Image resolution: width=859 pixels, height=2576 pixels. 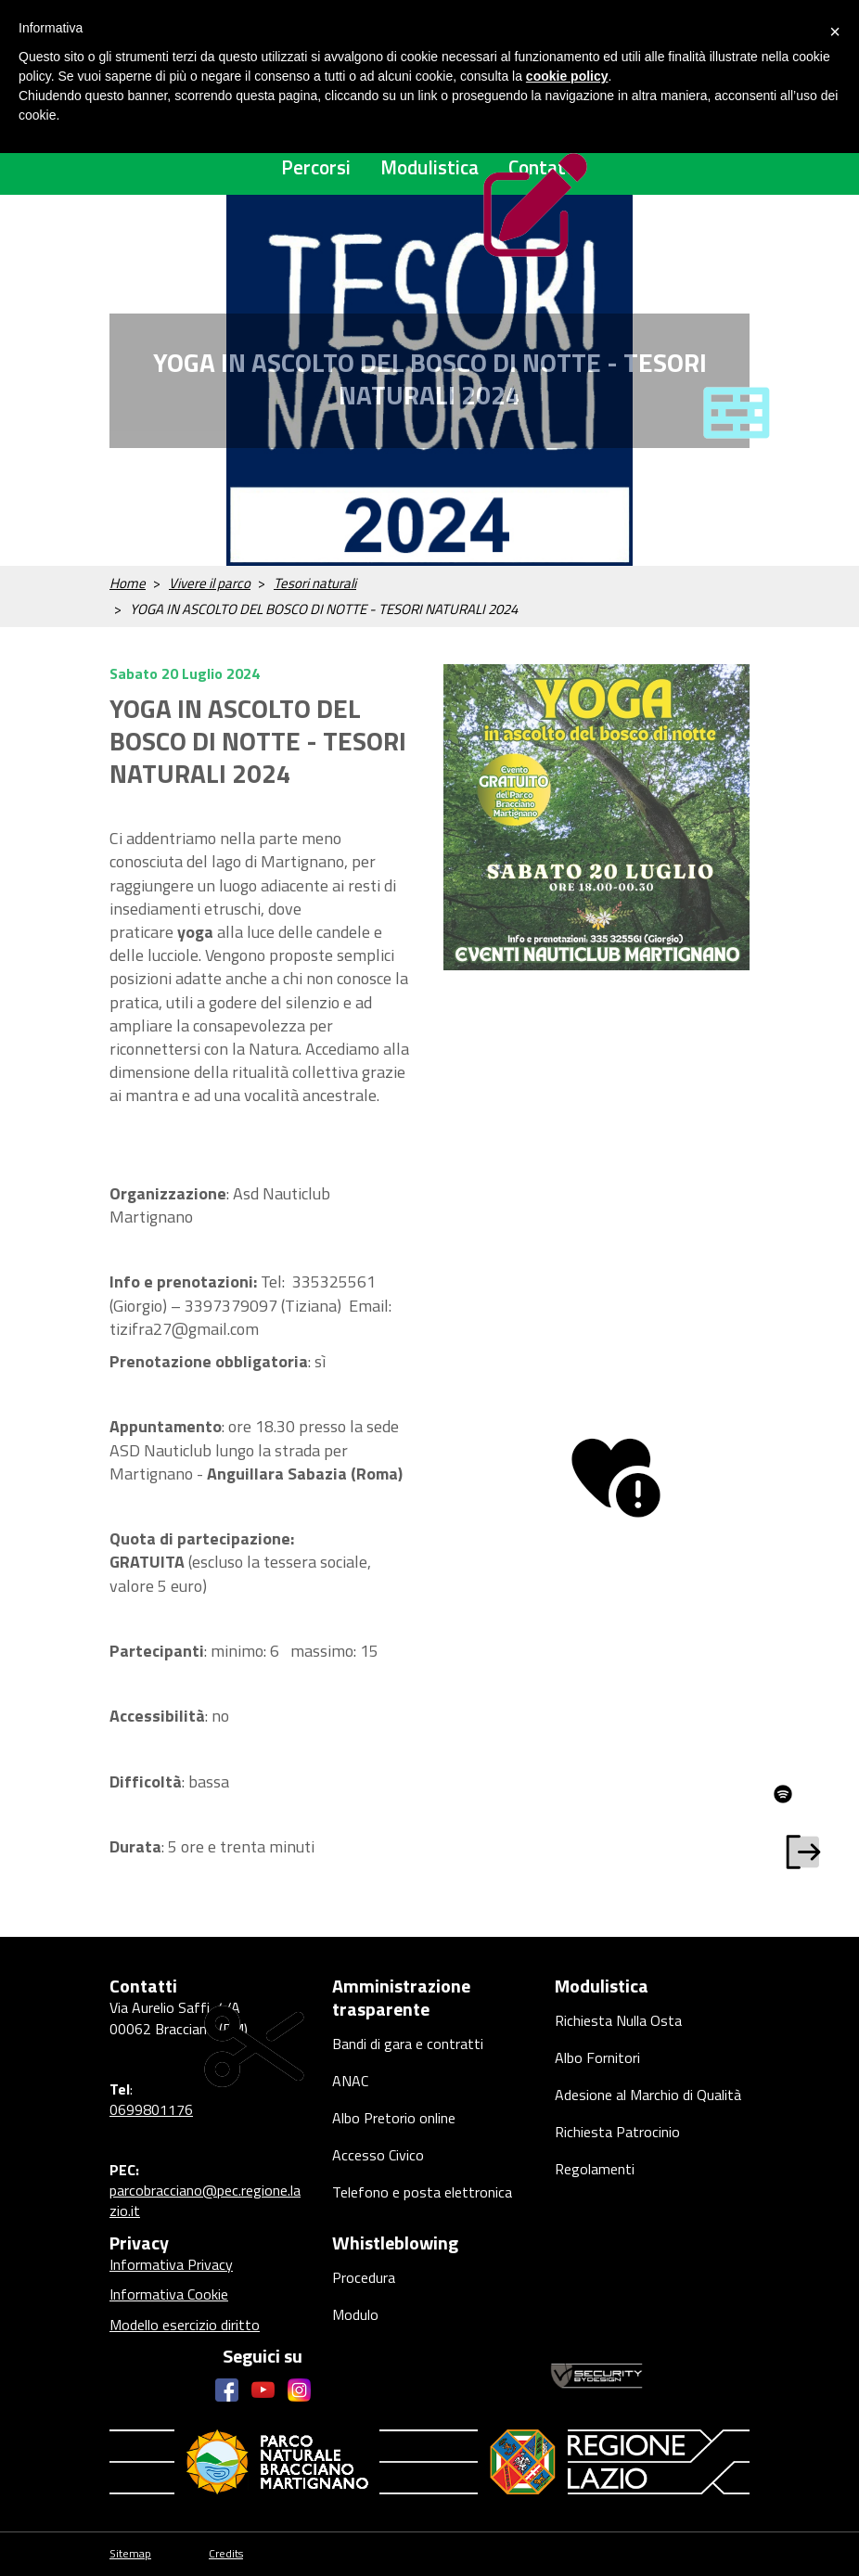 I want to click on edit or compose a new document, so click(x=533, y=207).